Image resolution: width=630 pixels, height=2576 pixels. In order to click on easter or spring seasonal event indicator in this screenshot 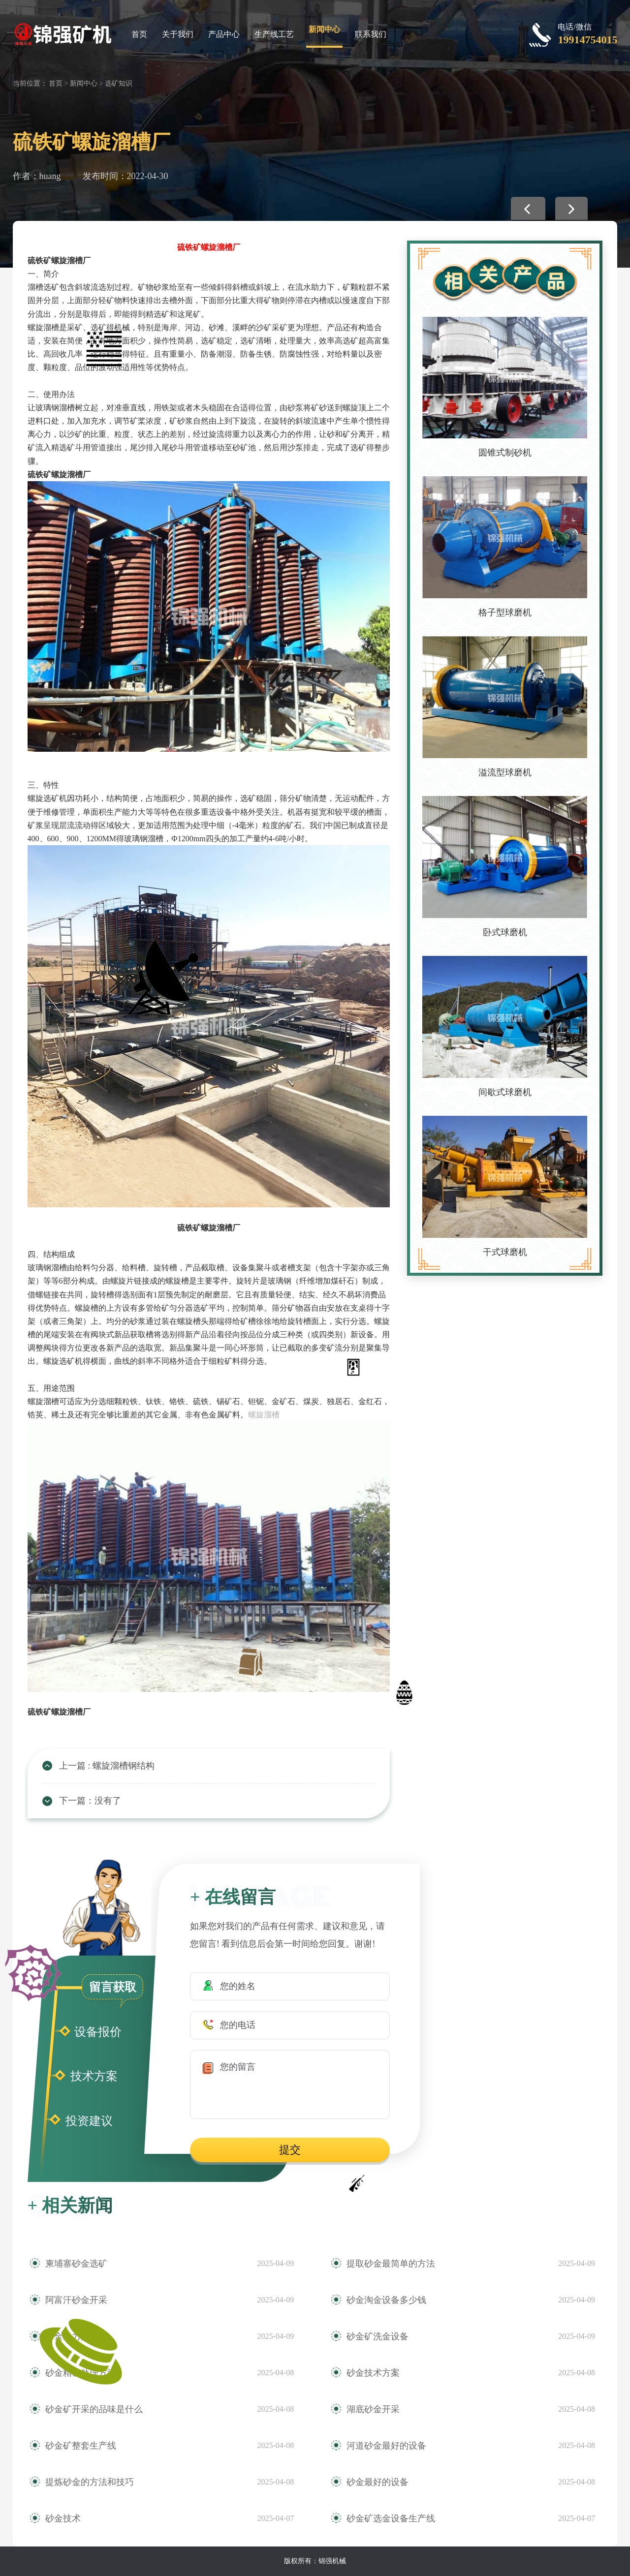, I will do `click(404, 1692)`.